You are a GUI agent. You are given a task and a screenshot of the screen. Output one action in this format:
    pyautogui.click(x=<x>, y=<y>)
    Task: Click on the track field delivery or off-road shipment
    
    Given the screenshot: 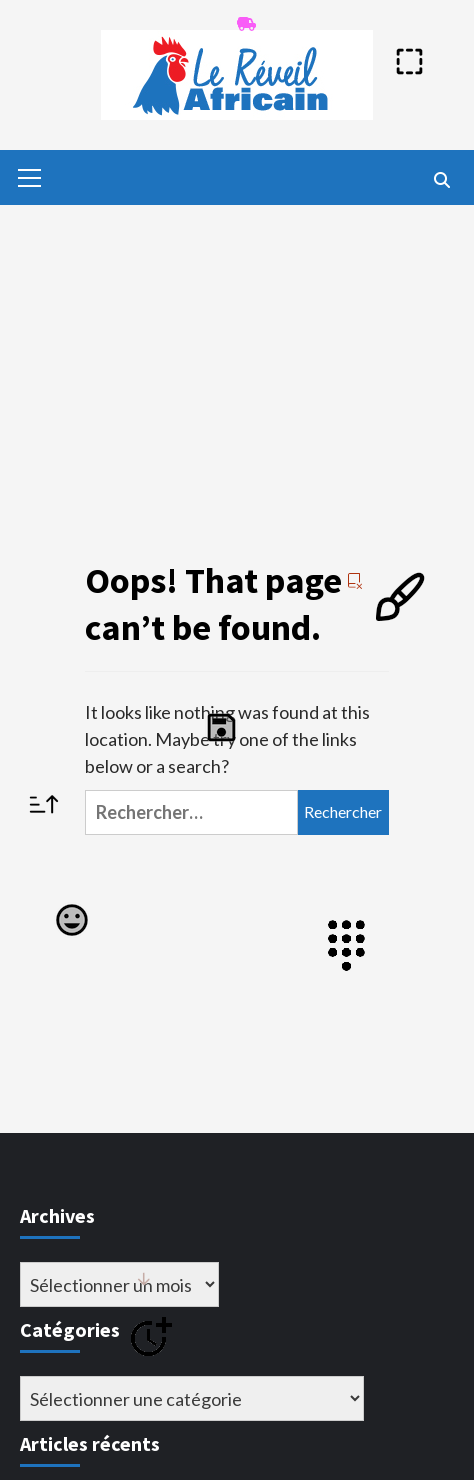 What is the action you would take?
    pyautogui.click(x=247, y=24)
    